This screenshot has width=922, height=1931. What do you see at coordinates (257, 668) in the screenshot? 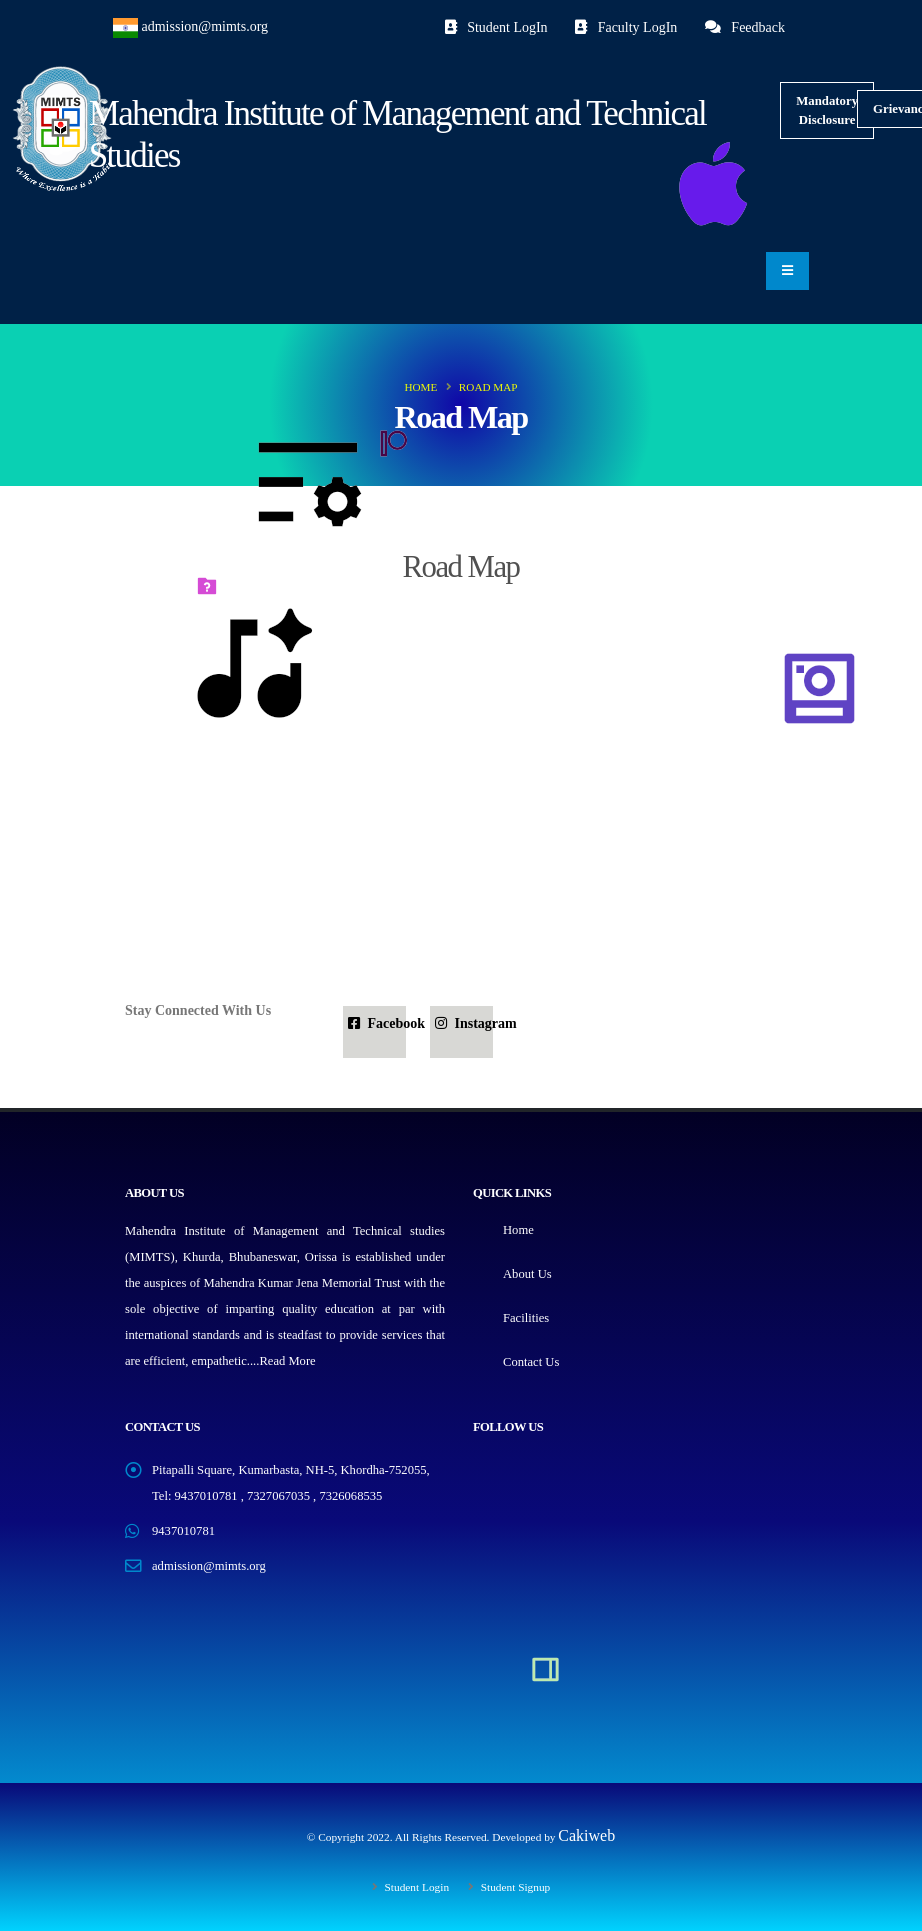
I see `access AI-powered music features` at bounding box center [257, 668].